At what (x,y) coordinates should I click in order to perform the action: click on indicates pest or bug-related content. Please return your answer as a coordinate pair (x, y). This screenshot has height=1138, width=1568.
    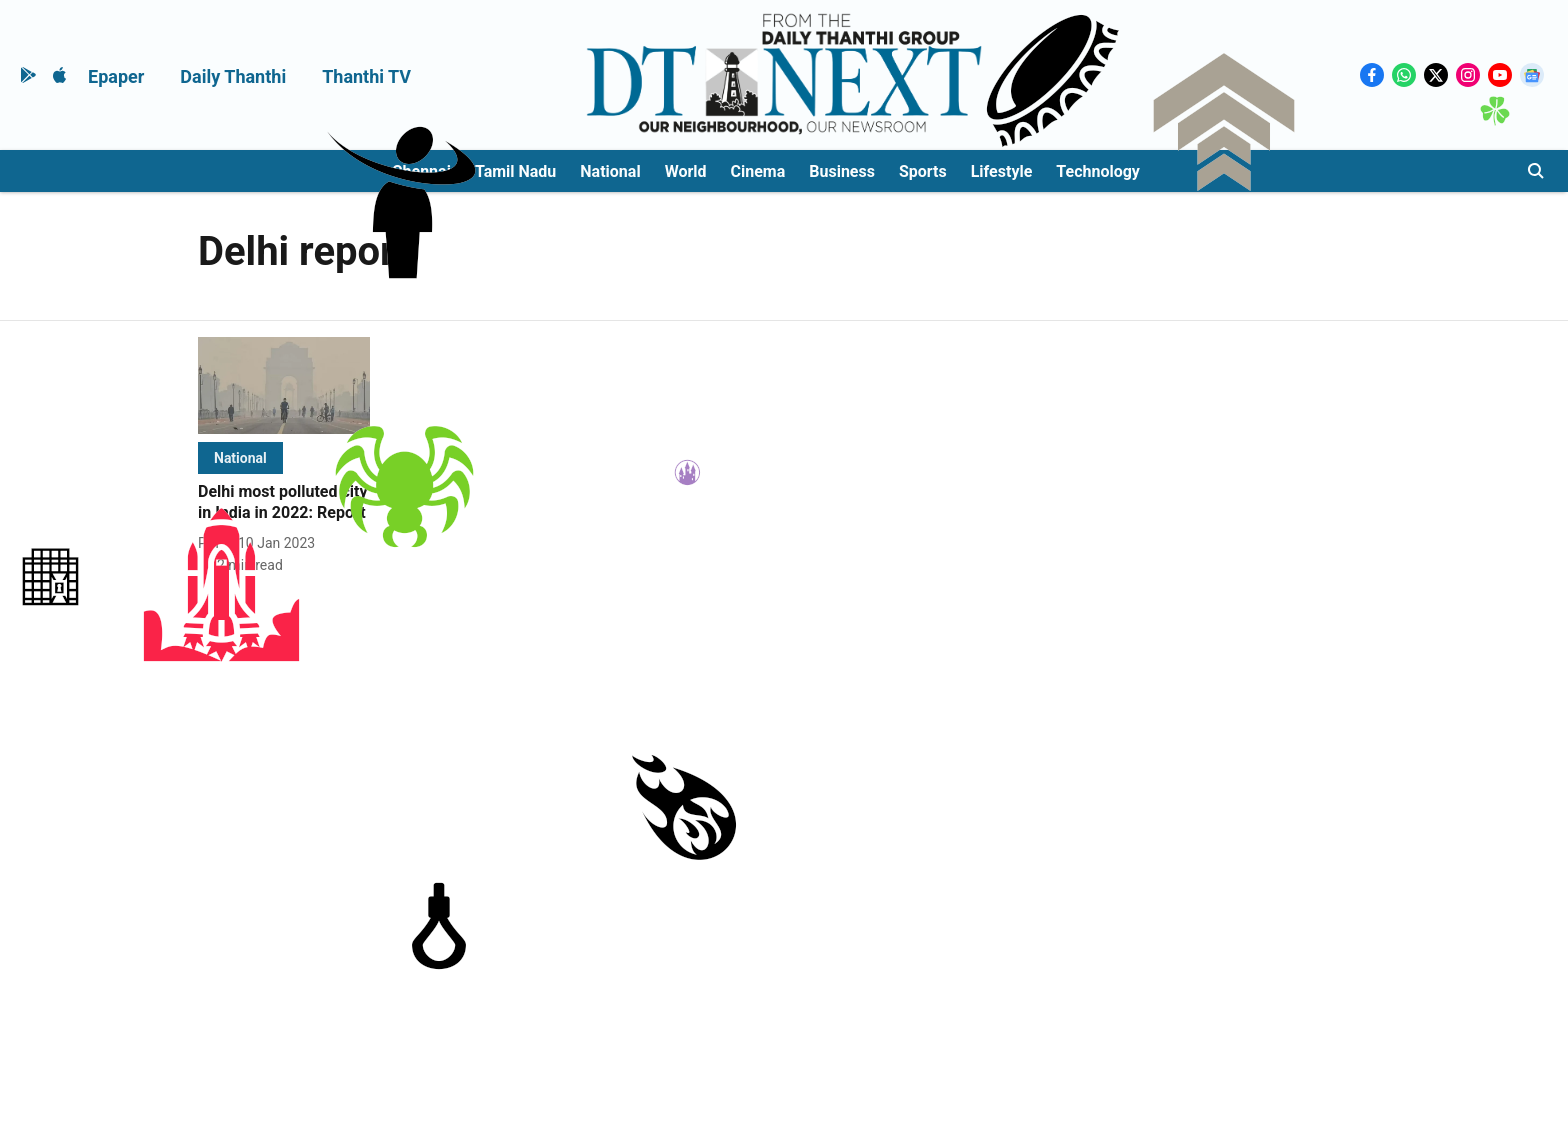
    Looking at the image, I should click on (404, 482).